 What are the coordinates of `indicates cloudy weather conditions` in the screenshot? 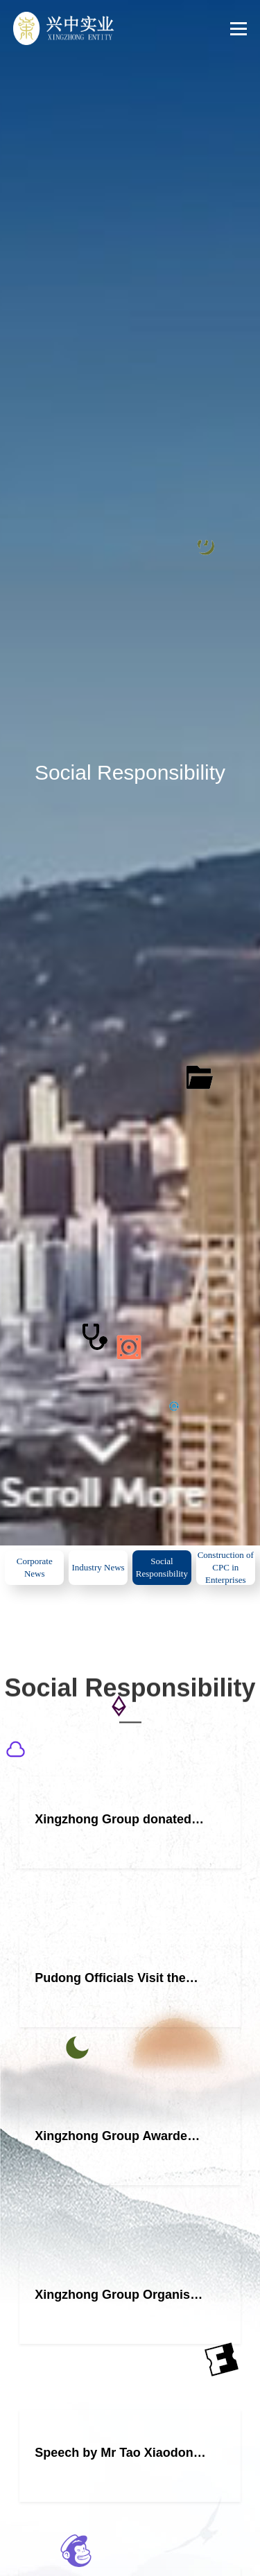 It's located at (15, 1749).